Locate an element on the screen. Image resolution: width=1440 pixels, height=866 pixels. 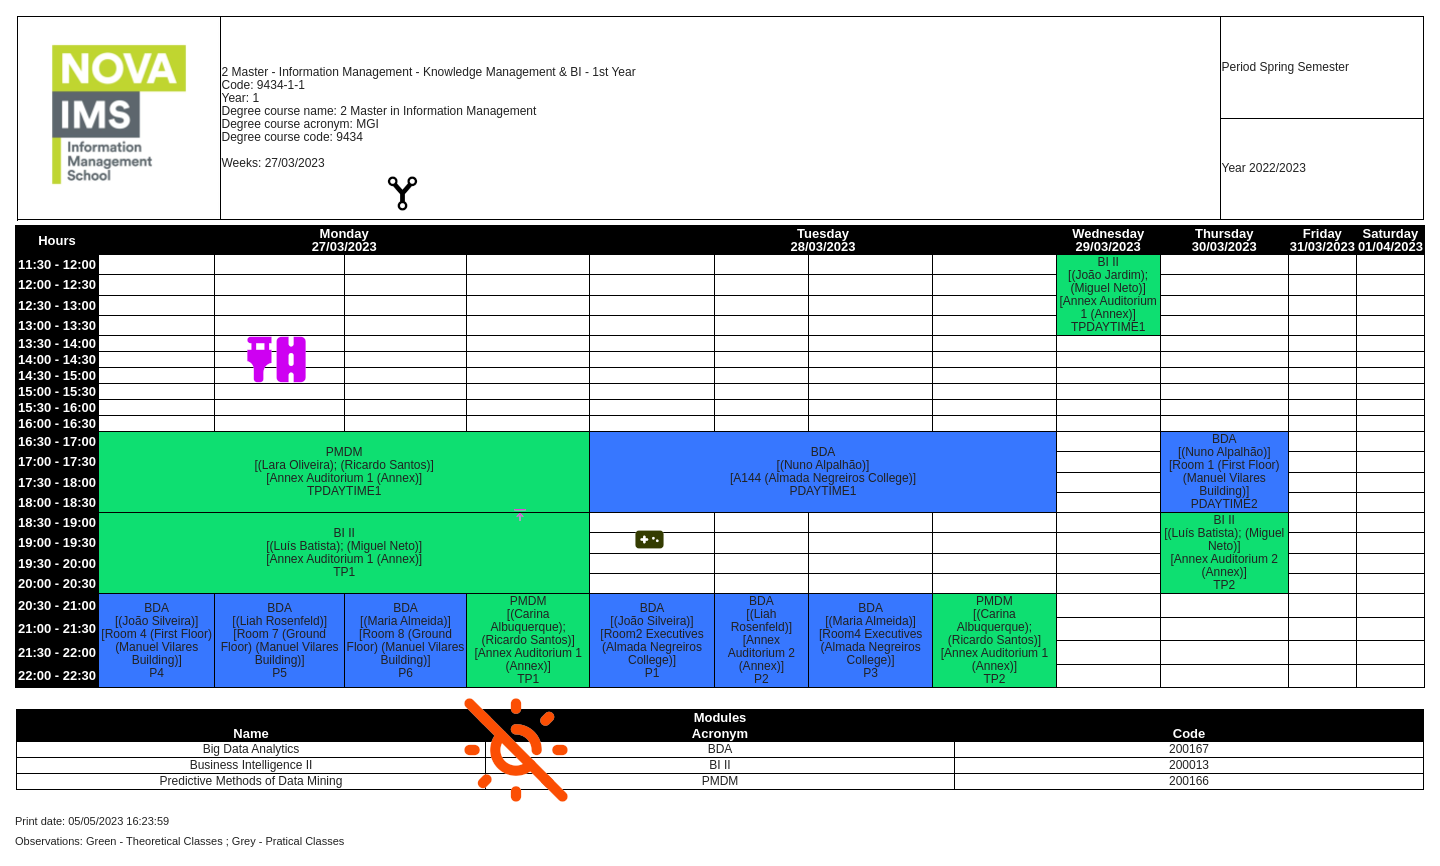
access gaming features or settings is located at coordinates (649, 539).